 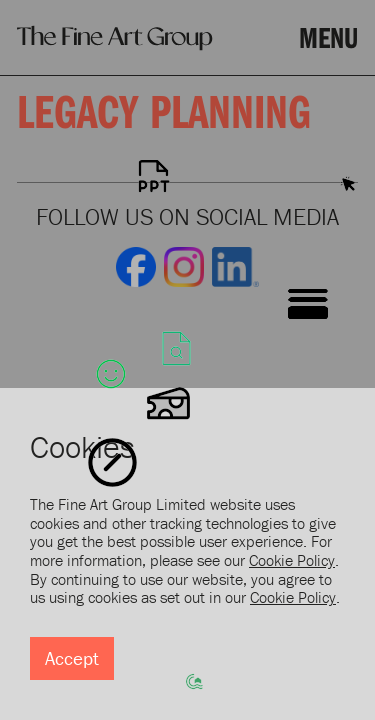 I want to click on open a PowerPoint presentation file, so click(x=153, y=177).